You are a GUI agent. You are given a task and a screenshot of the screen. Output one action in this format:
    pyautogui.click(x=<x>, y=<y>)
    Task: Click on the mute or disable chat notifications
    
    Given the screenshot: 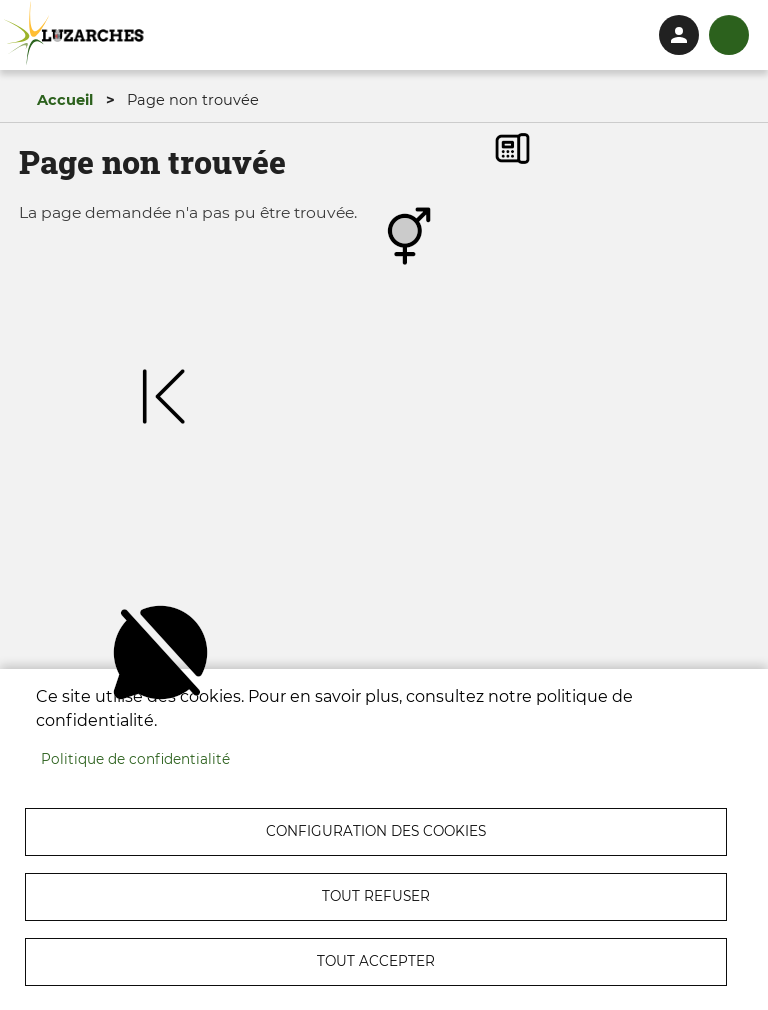 What is the action you would take?
    pyautogui.click(x=160, y=652)
    